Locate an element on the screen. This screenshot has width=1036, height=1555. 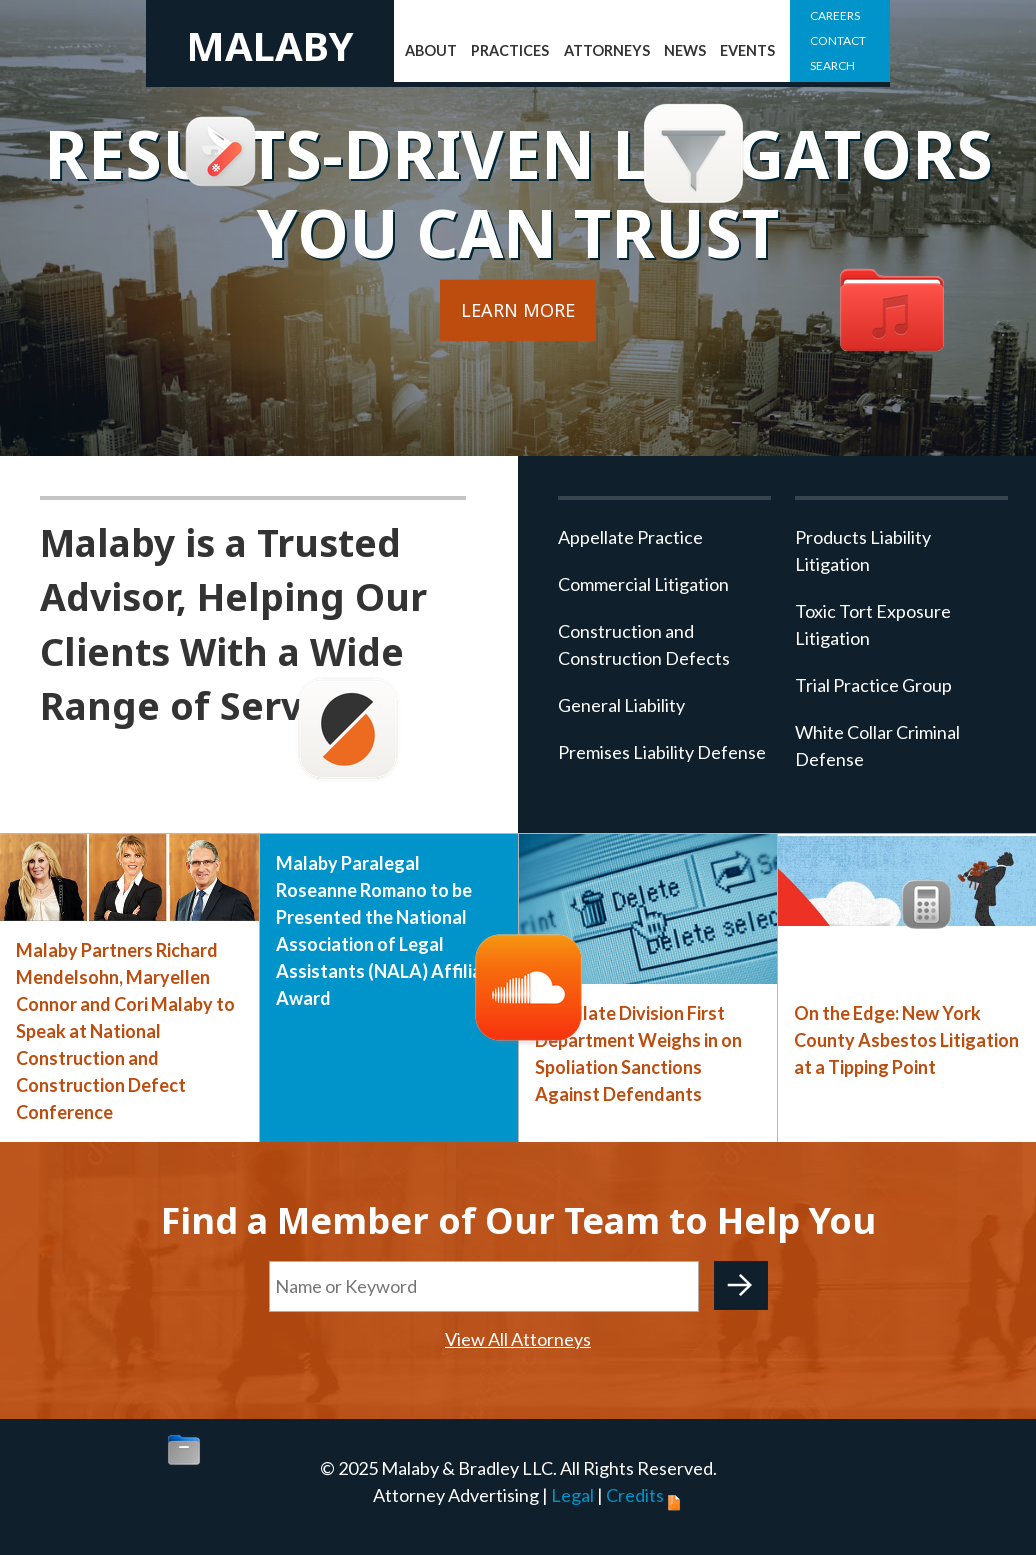
open SoundCloud app is located at coordinates (528, 987).